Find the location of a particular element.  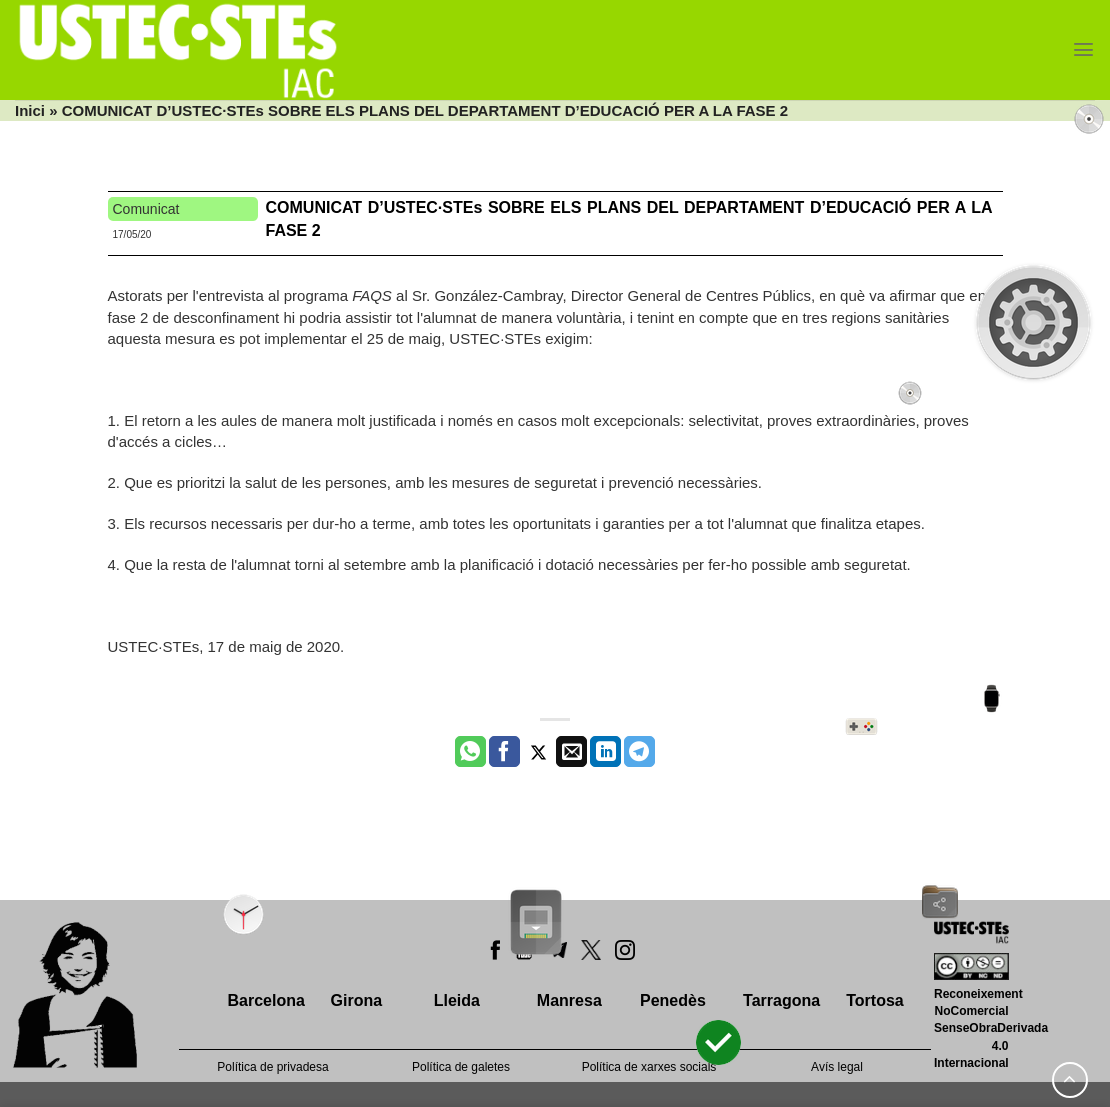

apple watch series 6 device icon is located at coordinates (991, 698).